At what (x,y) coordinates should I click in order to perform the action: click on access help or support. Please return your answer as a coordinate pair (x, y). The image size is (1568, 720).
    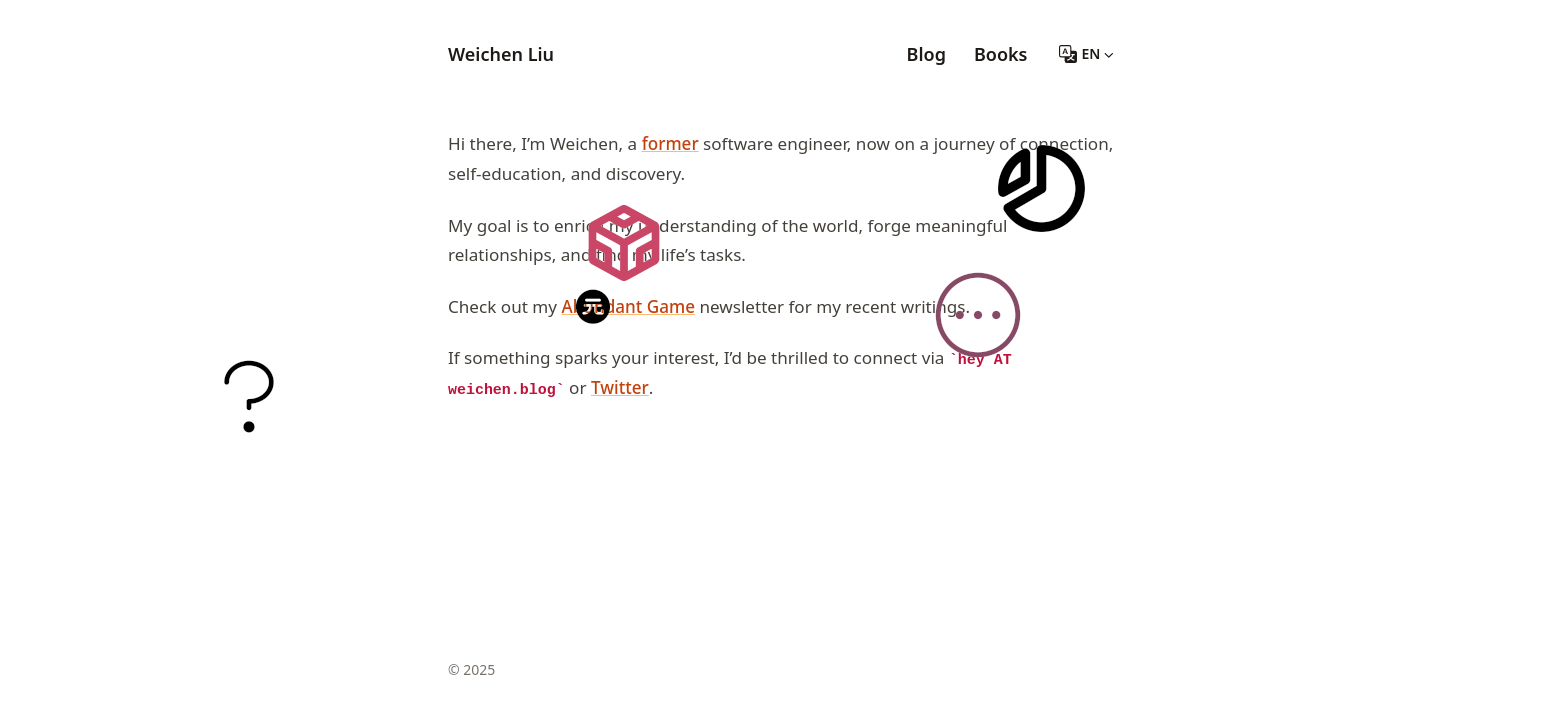
    Looking at the image, I should click on (249, 395).